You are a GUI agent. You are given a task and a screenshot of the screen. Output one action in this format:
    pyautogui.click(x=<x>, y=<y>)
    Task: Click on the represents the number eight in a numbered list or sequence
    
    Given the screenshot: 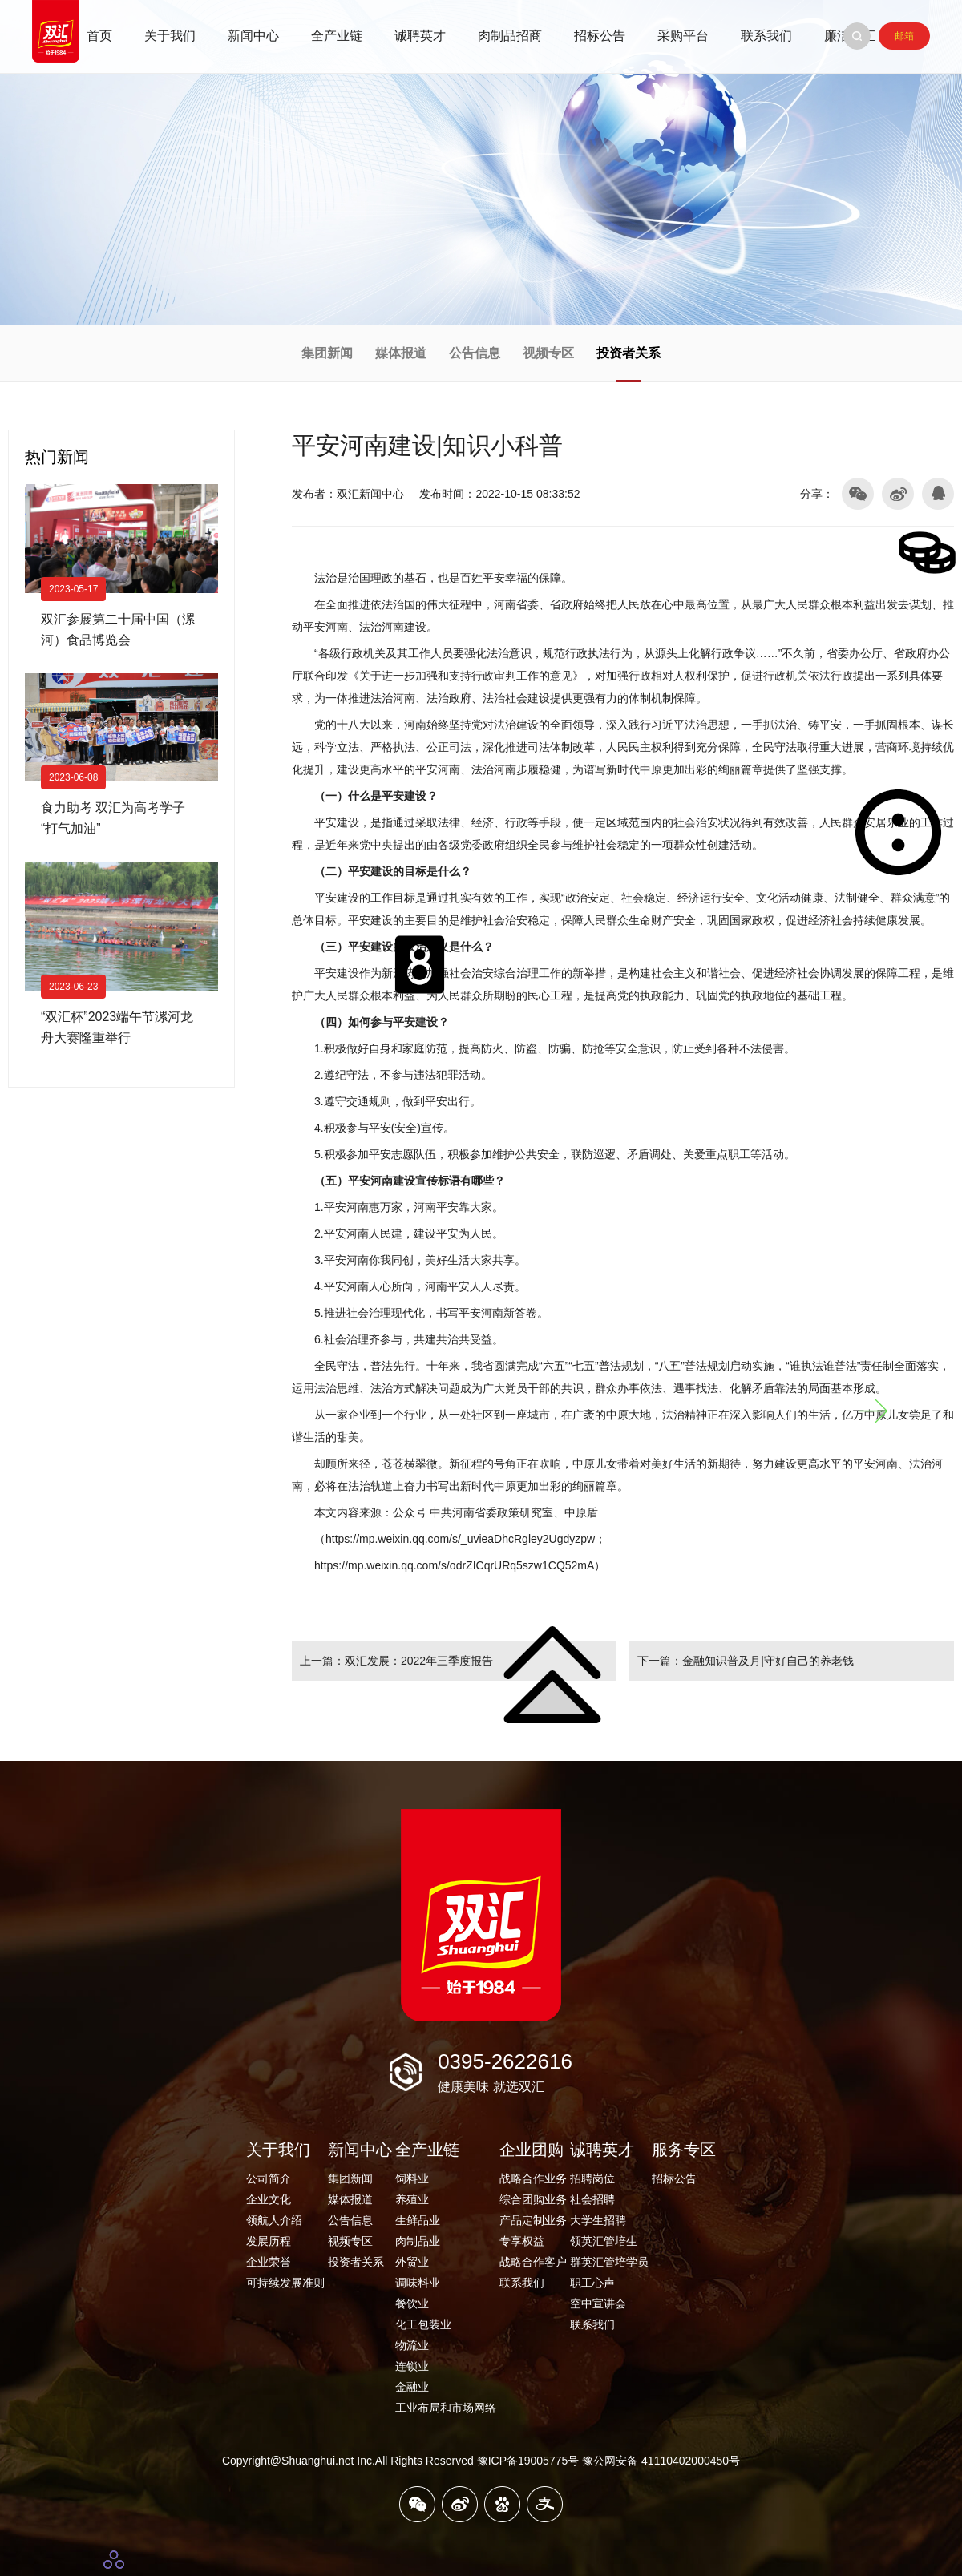 What is the action you would take?
    pyautogui.click(x=419, y=964)
    